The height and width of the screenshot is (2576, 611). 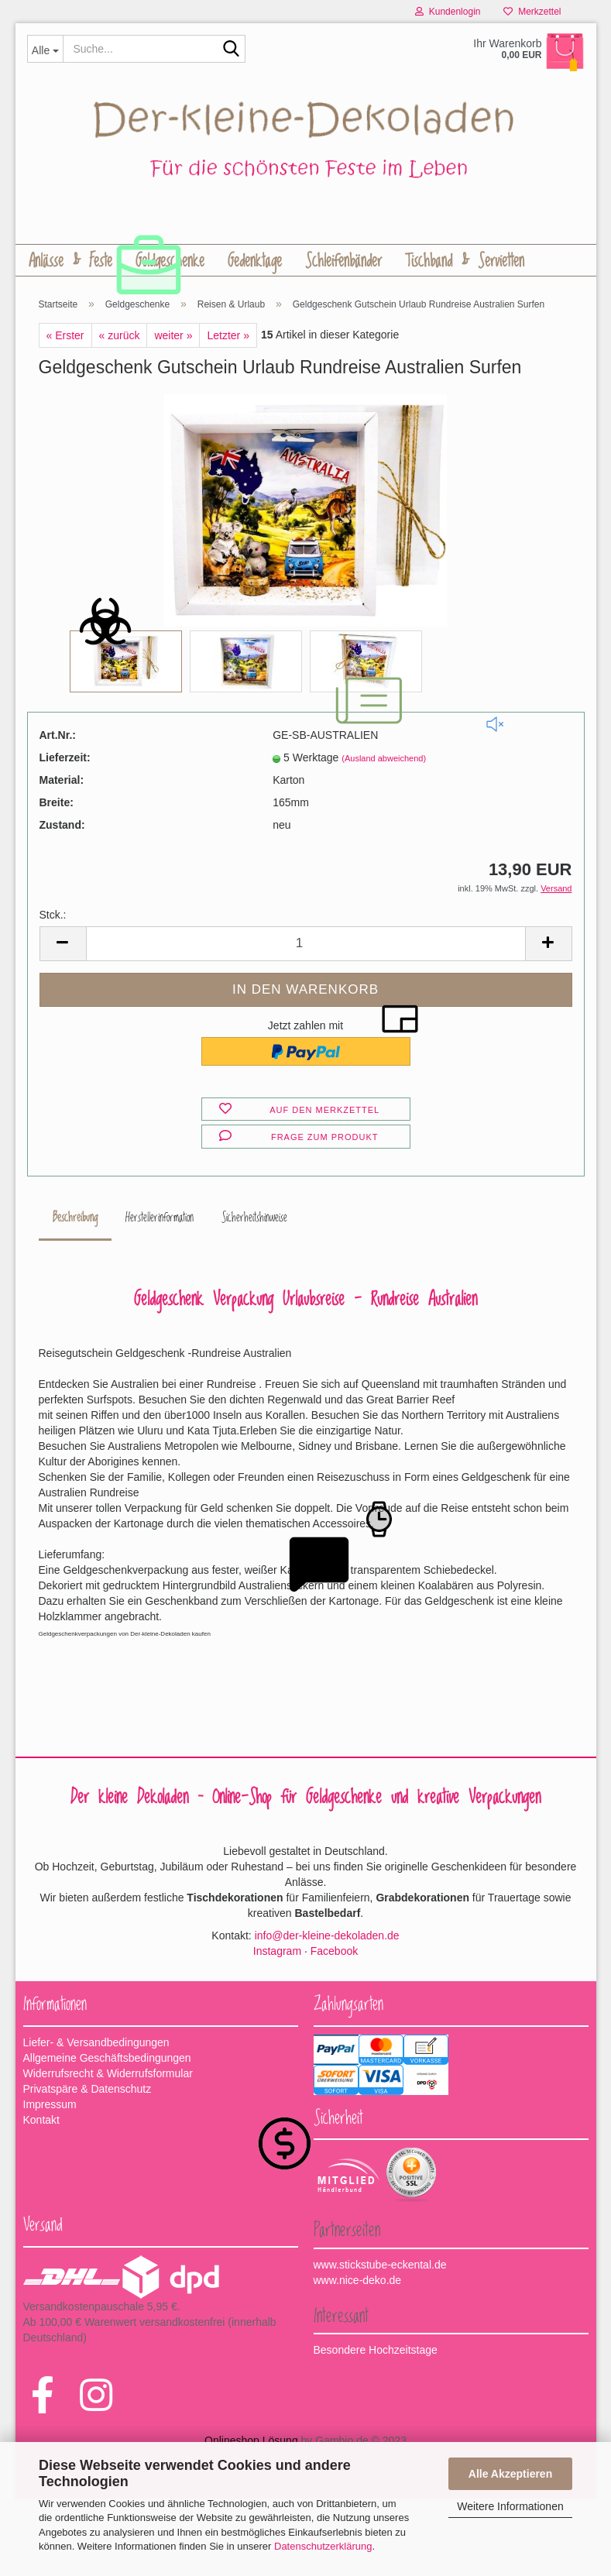 I want to click on view news or articles, so click(x=371, y=700).